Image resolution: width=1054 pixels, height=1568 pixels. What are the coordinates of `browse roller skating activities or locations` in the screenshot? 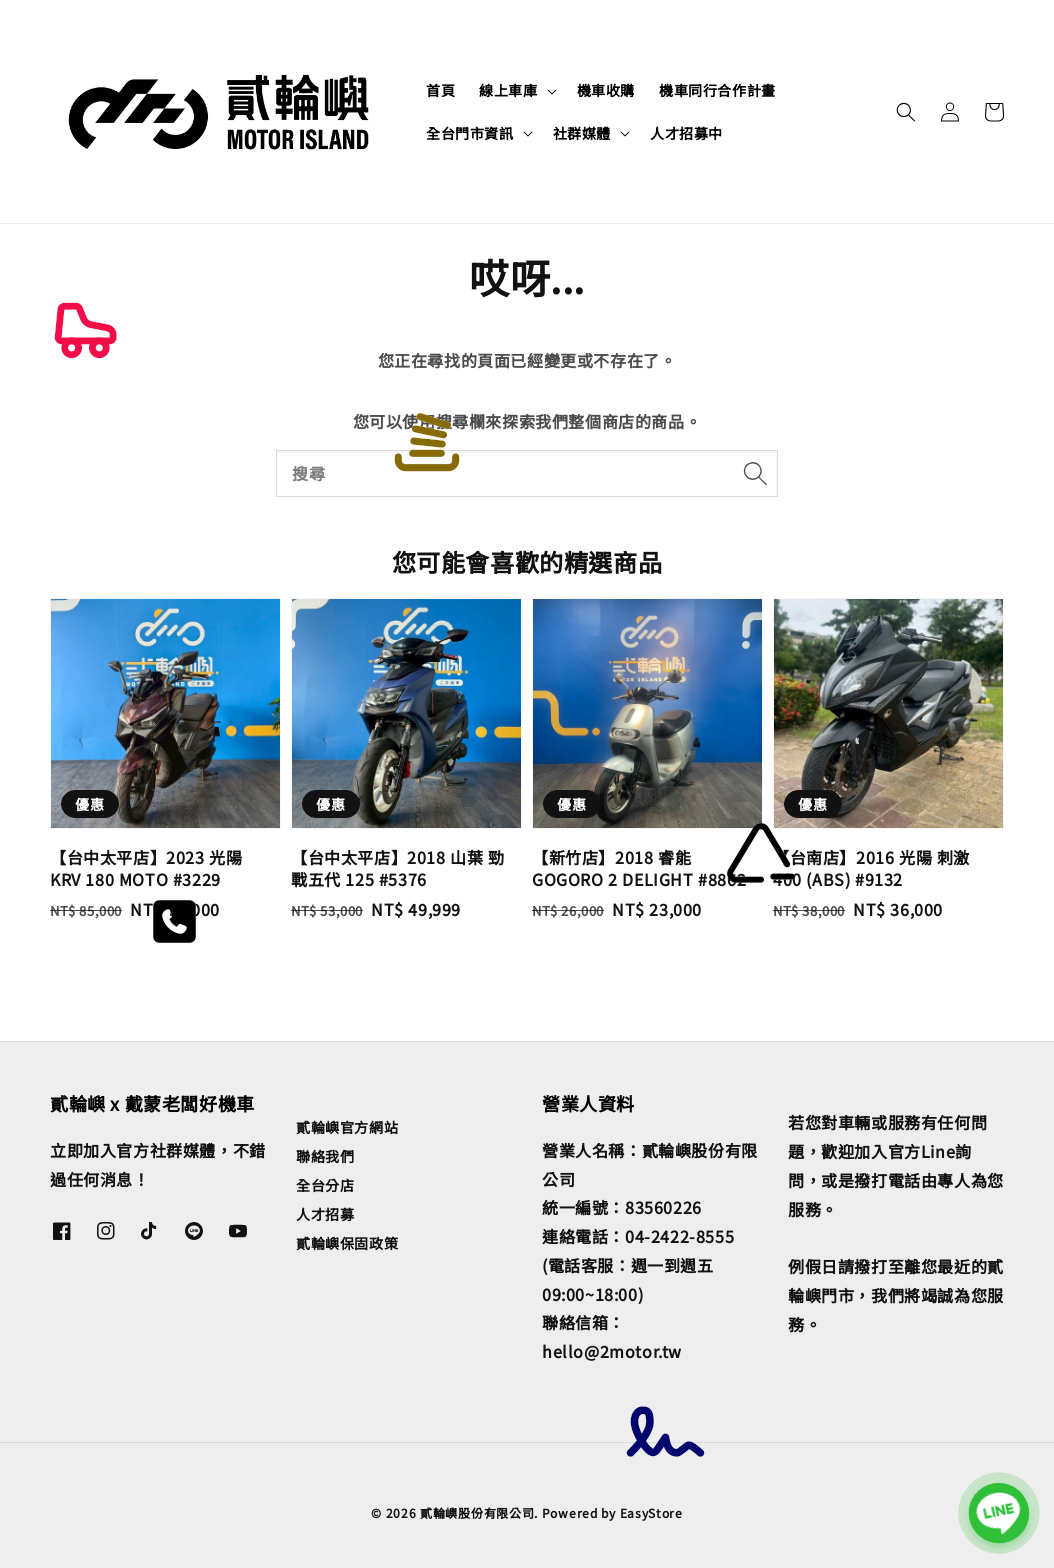 It's located at (85, 330).